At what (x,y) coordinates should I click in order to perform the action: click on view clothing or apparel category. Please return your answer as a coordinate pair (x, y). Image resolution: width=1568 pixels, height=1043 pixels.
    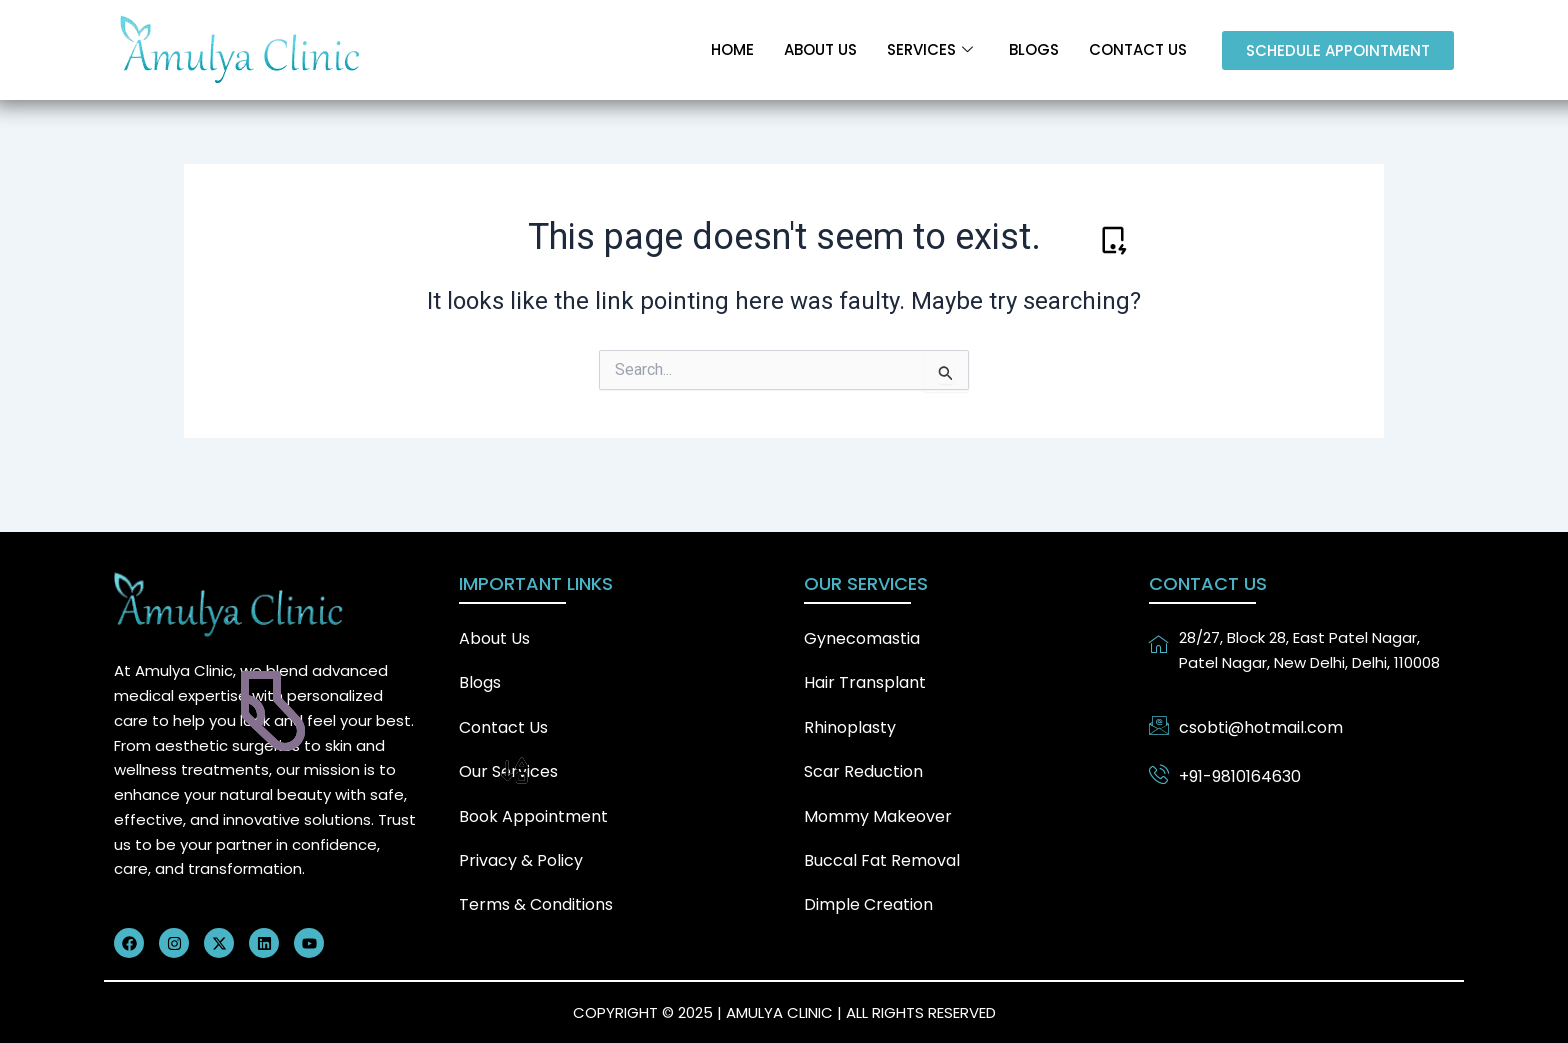
    Looking at the image, I should click on (273, 711).